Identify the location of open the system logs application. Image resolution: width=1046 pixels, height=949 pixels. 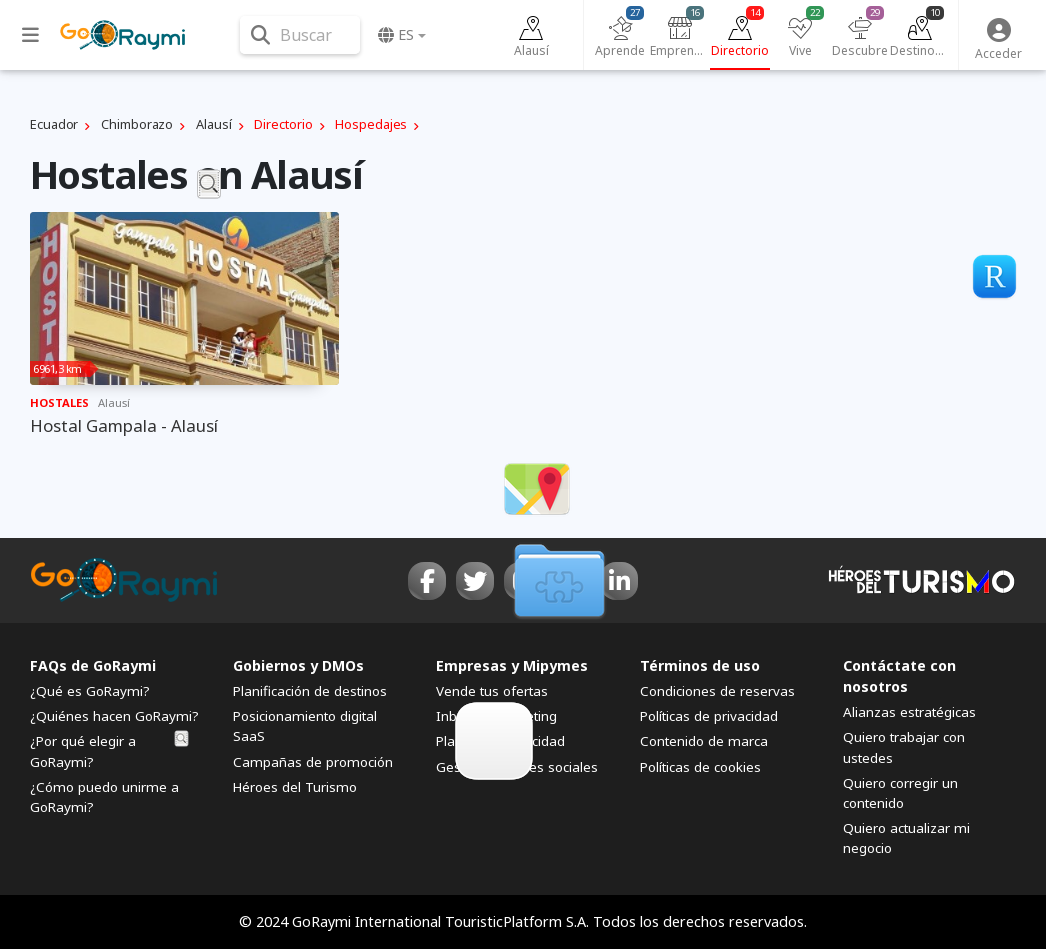
(181, 738).